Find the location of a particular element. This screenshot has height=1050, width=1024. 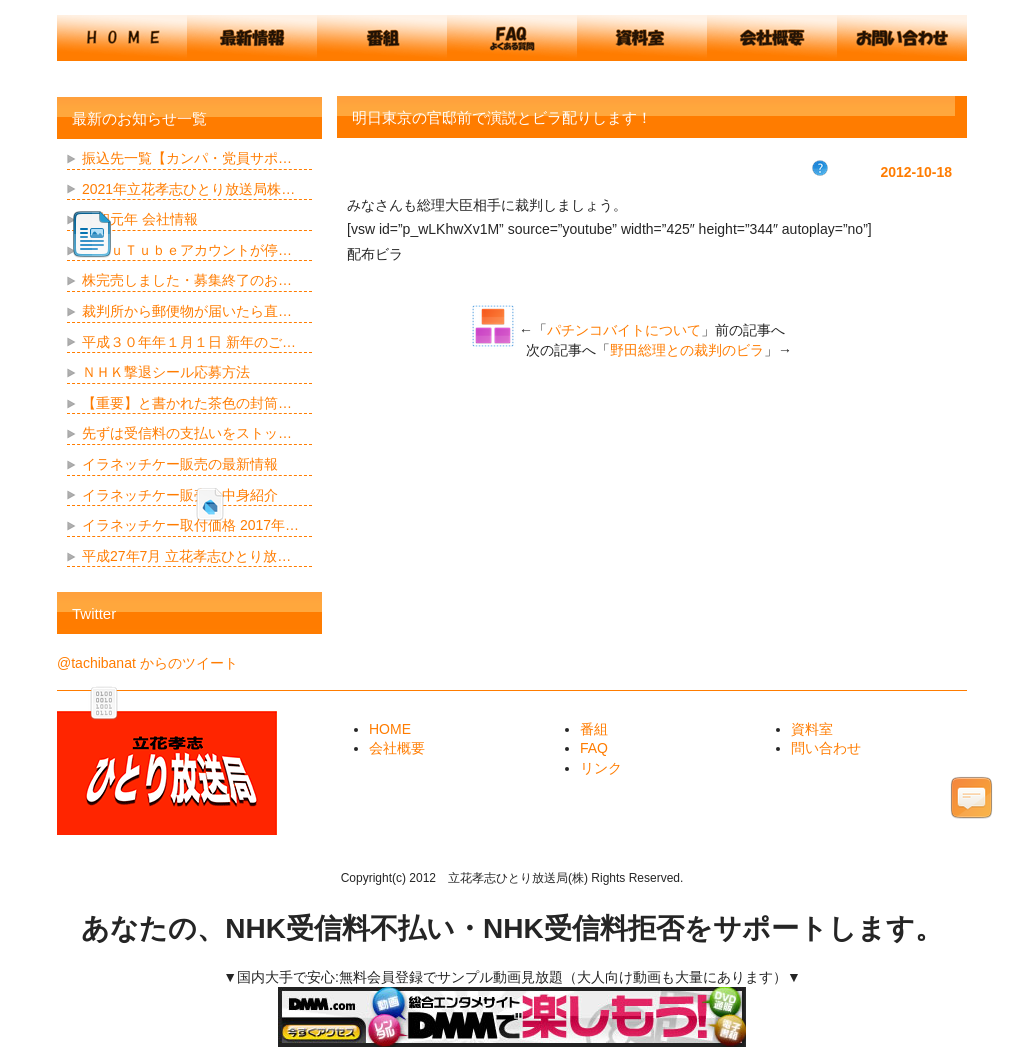

access help documentation or support is located at coordinates (820, 168).